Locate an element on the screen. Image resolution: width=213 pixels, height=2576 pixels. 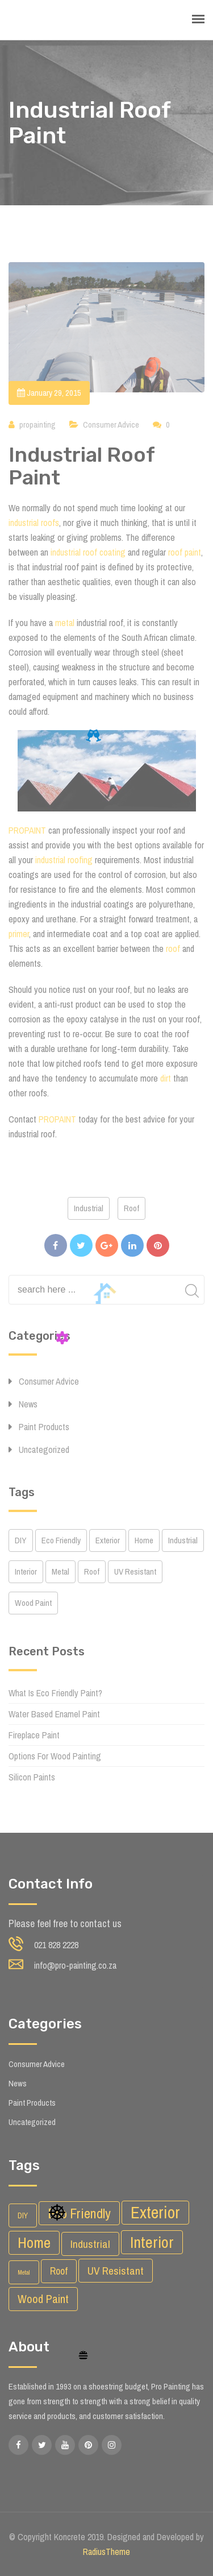
celebrate an achievement or milestone is located at coordinates (93, 735).